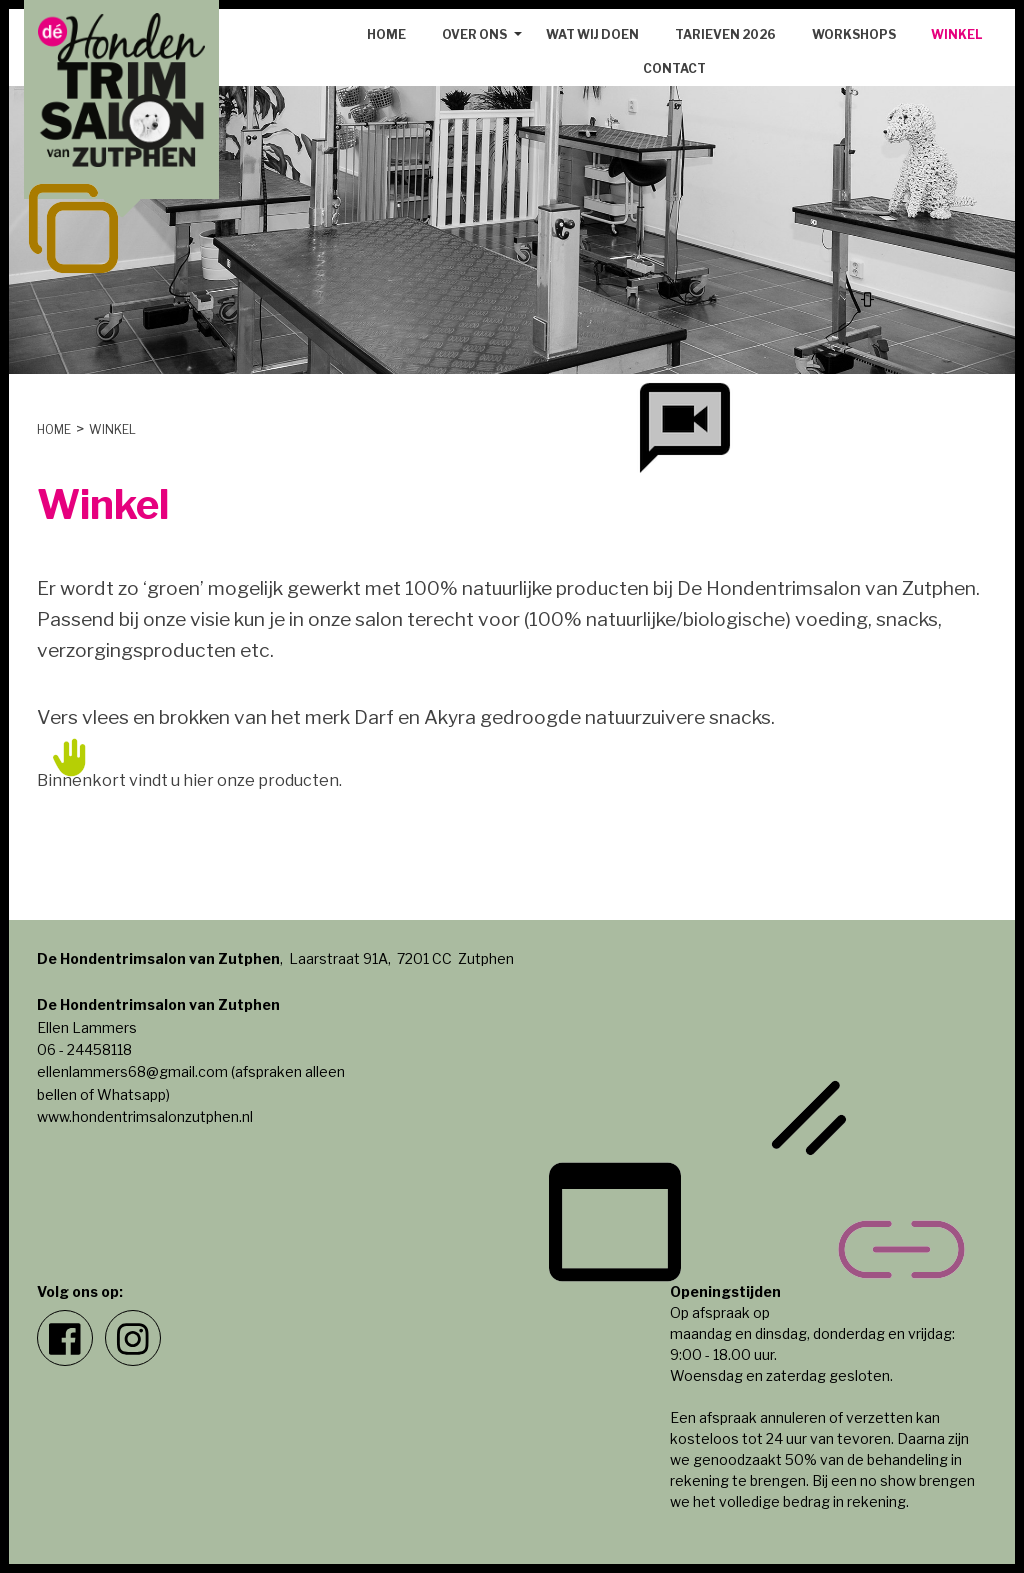  I want to click on copy to clipboard, so click(73, 228).